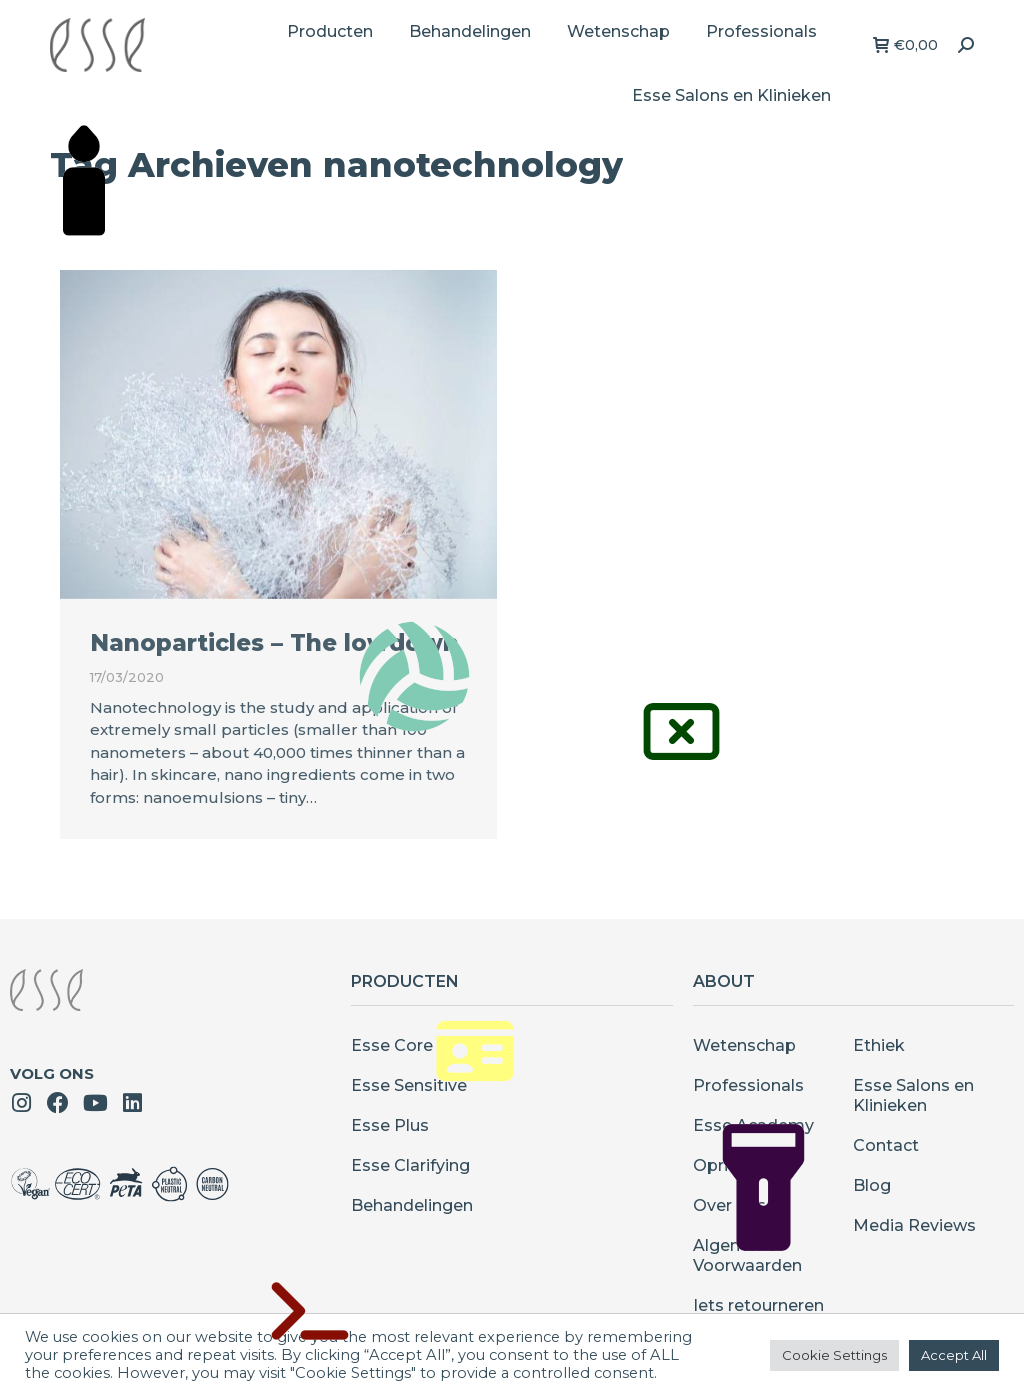 The height and width of the screenshot is (1396, 1024). Describe the element at coordinates (310, 1311) in the screenshot. I see `open the command line terminal` at that location.